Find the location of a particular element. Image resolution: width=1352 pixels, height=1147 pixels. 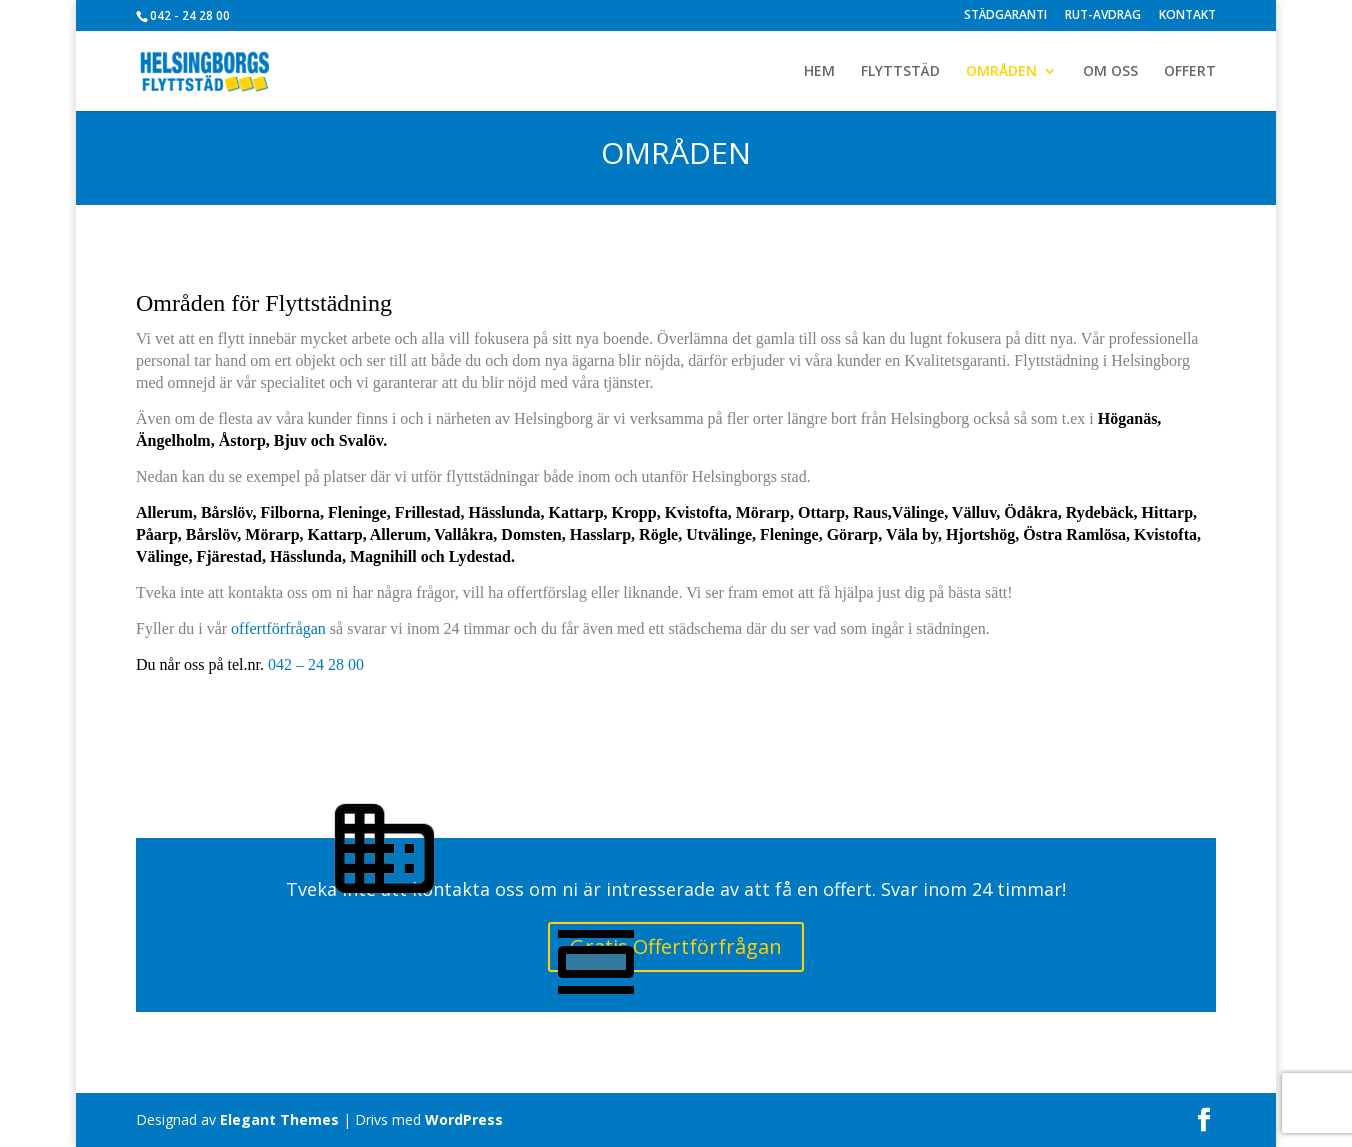

view business contact information is located at coordinates (384, 848).